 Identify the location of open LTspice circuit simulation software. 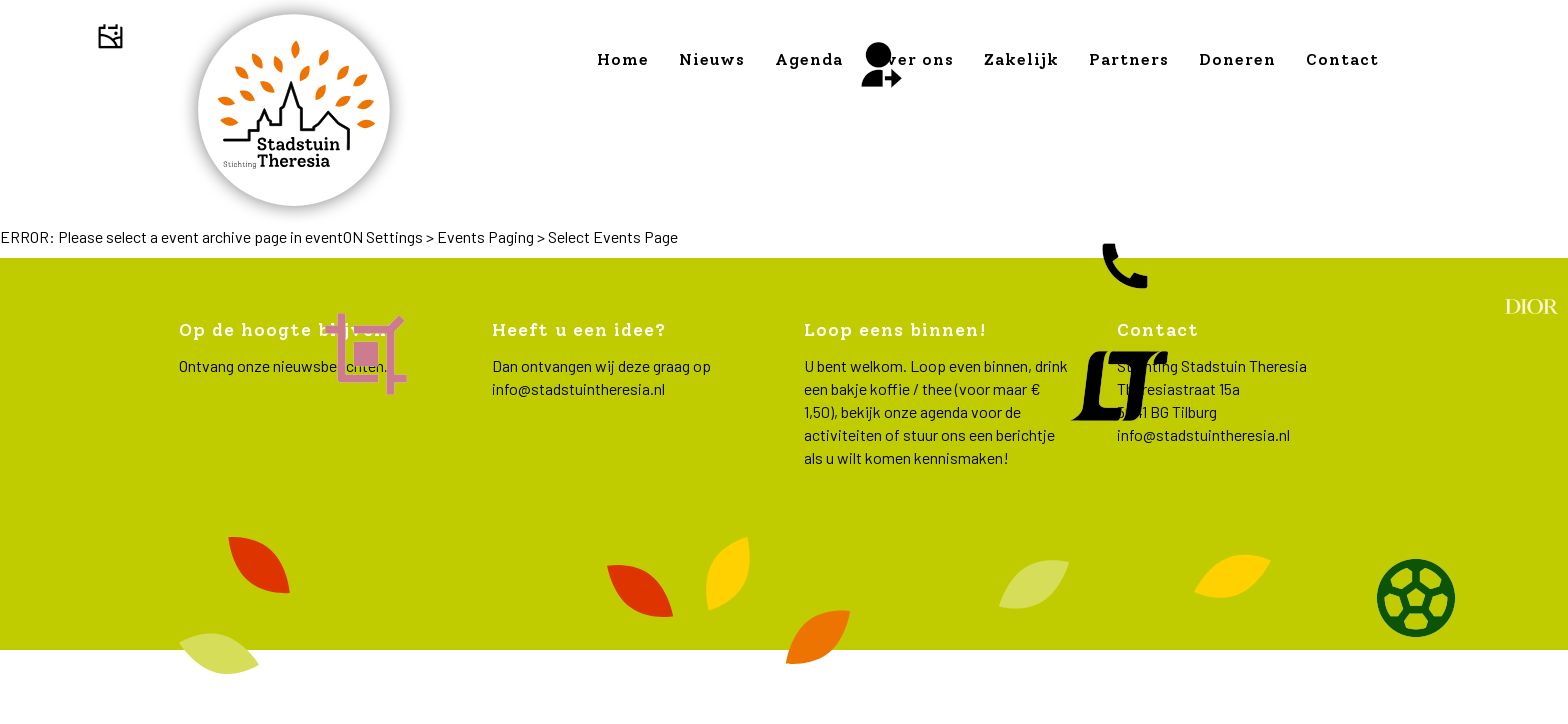
(1119, 386).